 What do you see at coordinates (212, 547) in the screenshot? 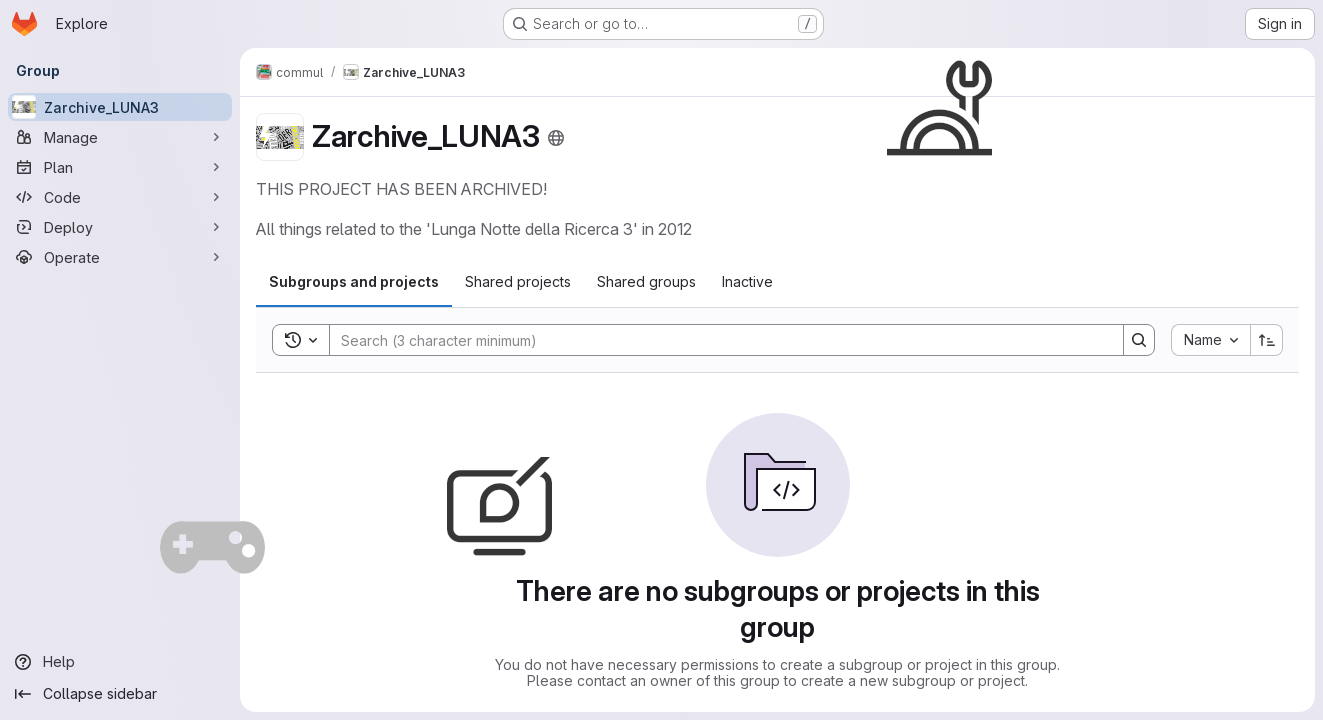
I see `game controller input device` at bounding box center [212, 547].